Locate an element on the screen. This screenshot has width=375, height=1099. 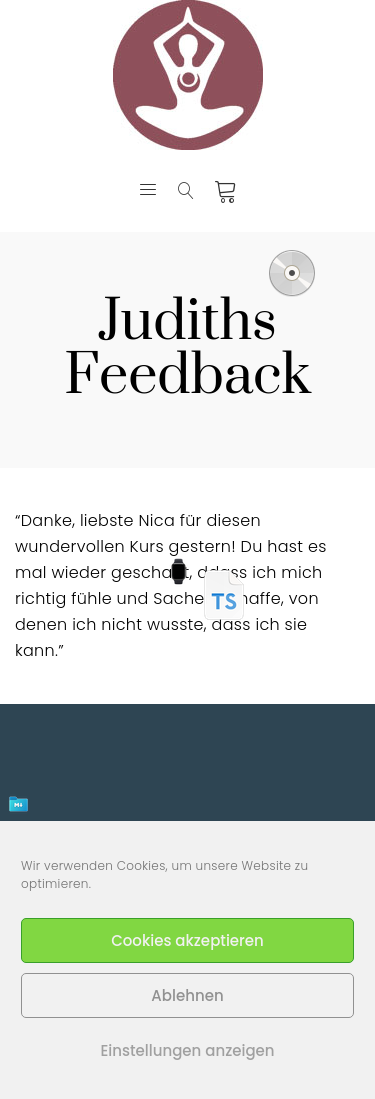
apple watch series 8 device icon is located at coordinates (178, 571).